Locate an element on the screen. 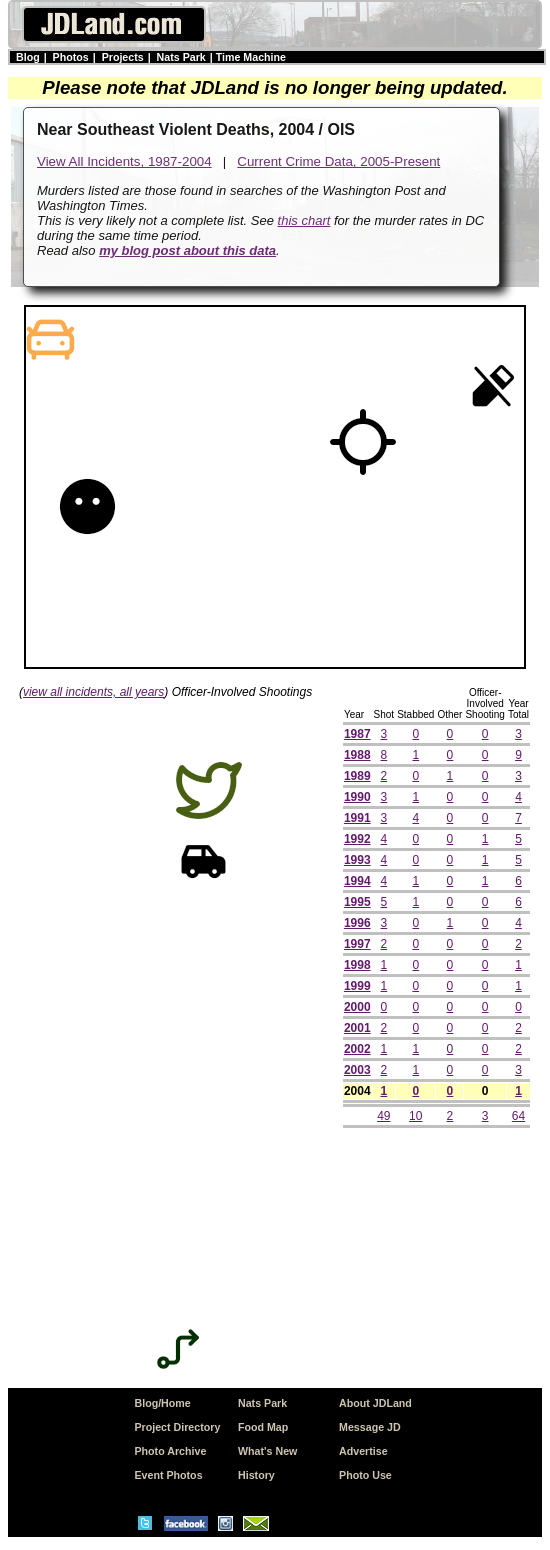 Image resolution: width=550 pixels, height=1550 pixels. editing is disabled or unavailable is located at coordinates (492, 386).